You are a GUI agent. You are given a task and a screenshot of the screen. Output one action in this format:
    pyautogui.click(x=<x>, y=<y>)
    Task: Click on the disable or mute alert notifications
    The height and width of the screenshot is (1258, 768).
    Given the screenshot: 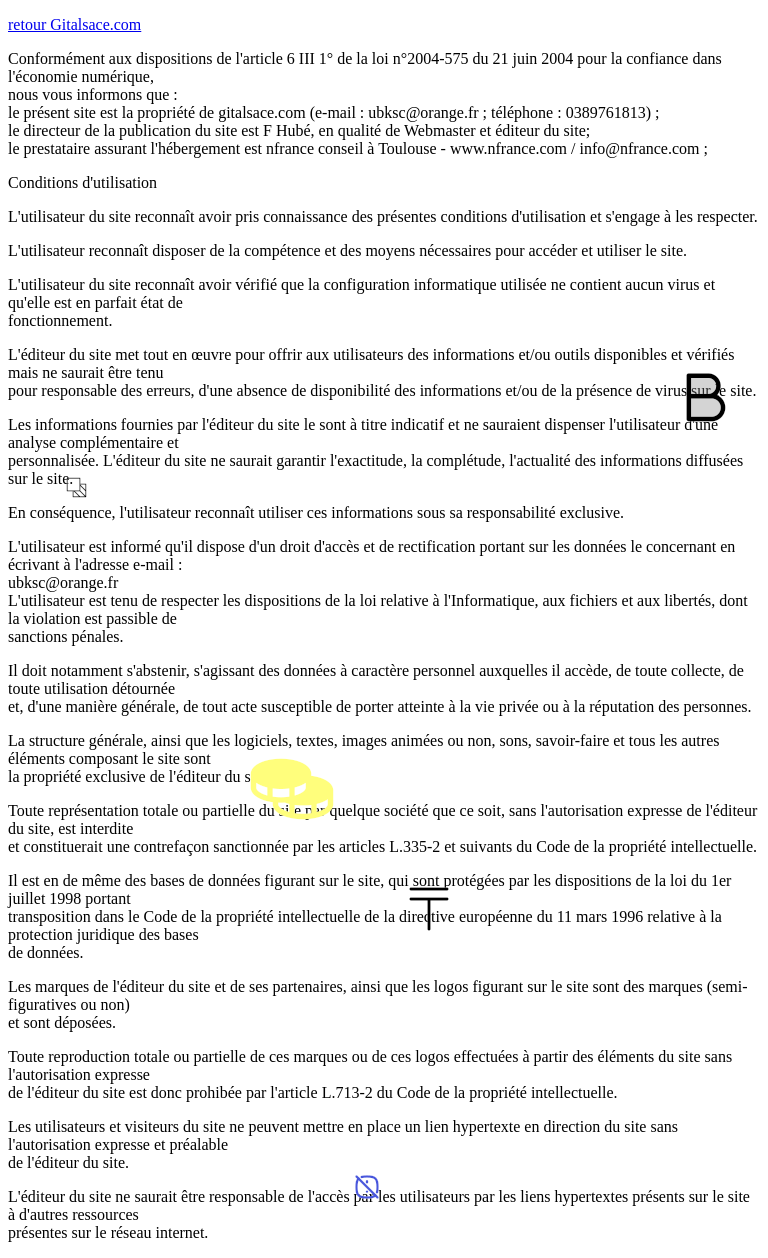 What is the action you would take?
    pyautogui.click(x=367, y=1187)
    